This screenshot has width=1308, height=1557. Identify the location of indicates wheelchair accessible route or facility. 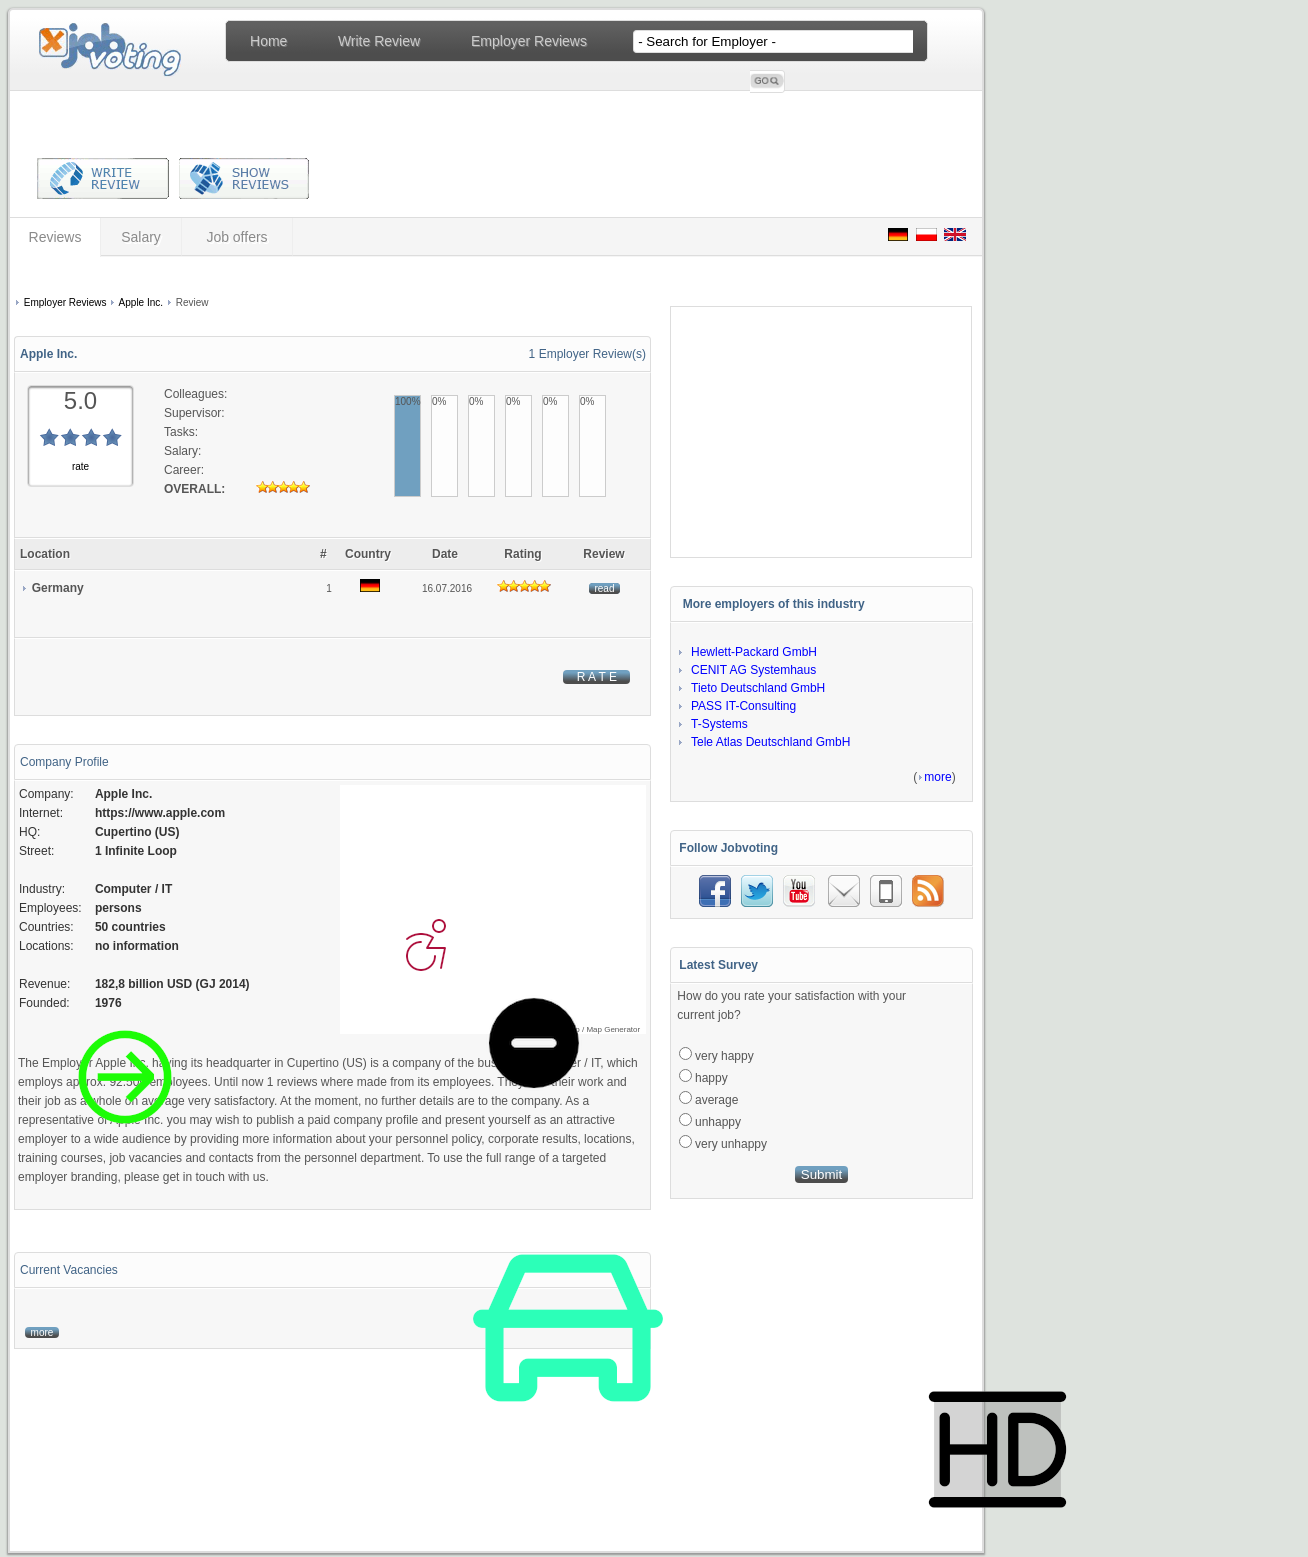
(427, 946).